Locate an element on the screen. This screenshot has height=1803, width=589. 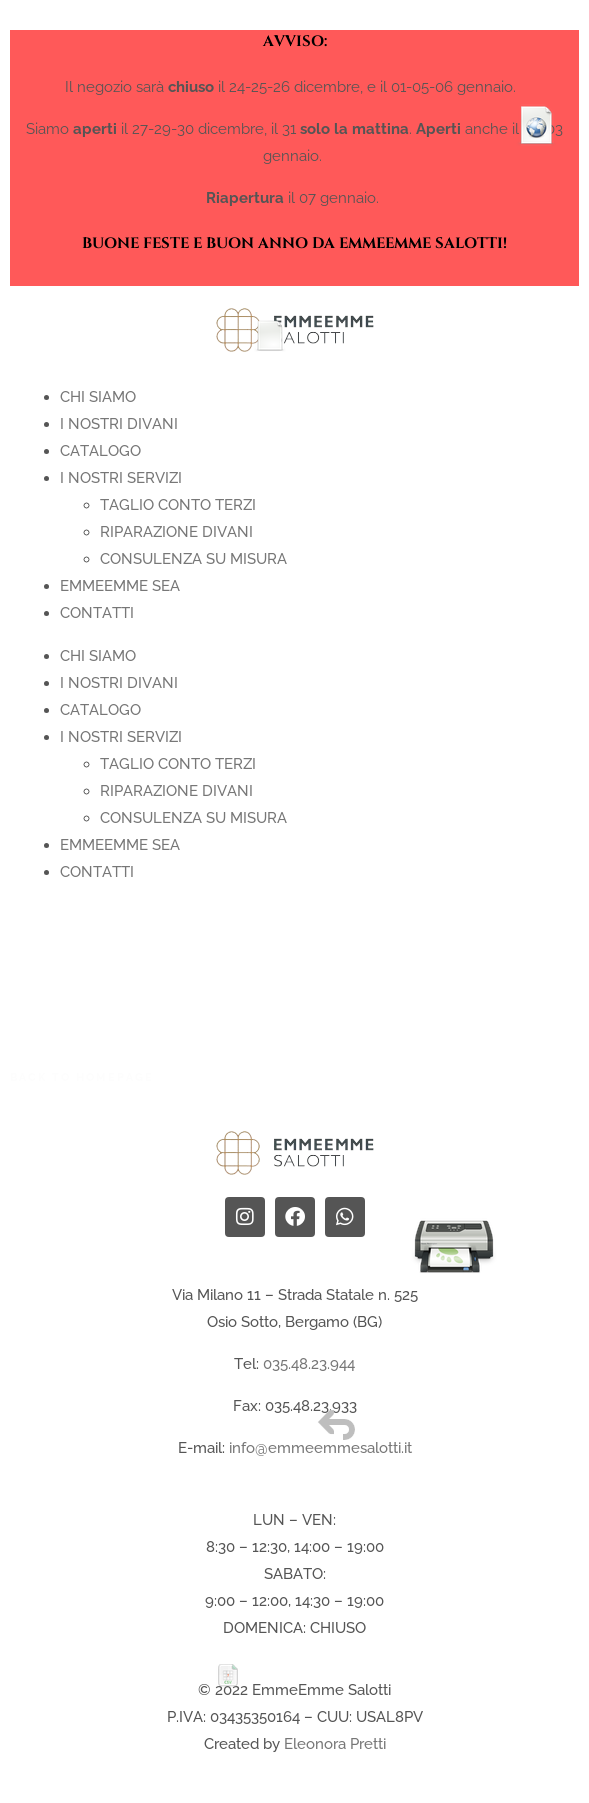
open a CSV spreadsheet file is located at coordinates (228, 1675).